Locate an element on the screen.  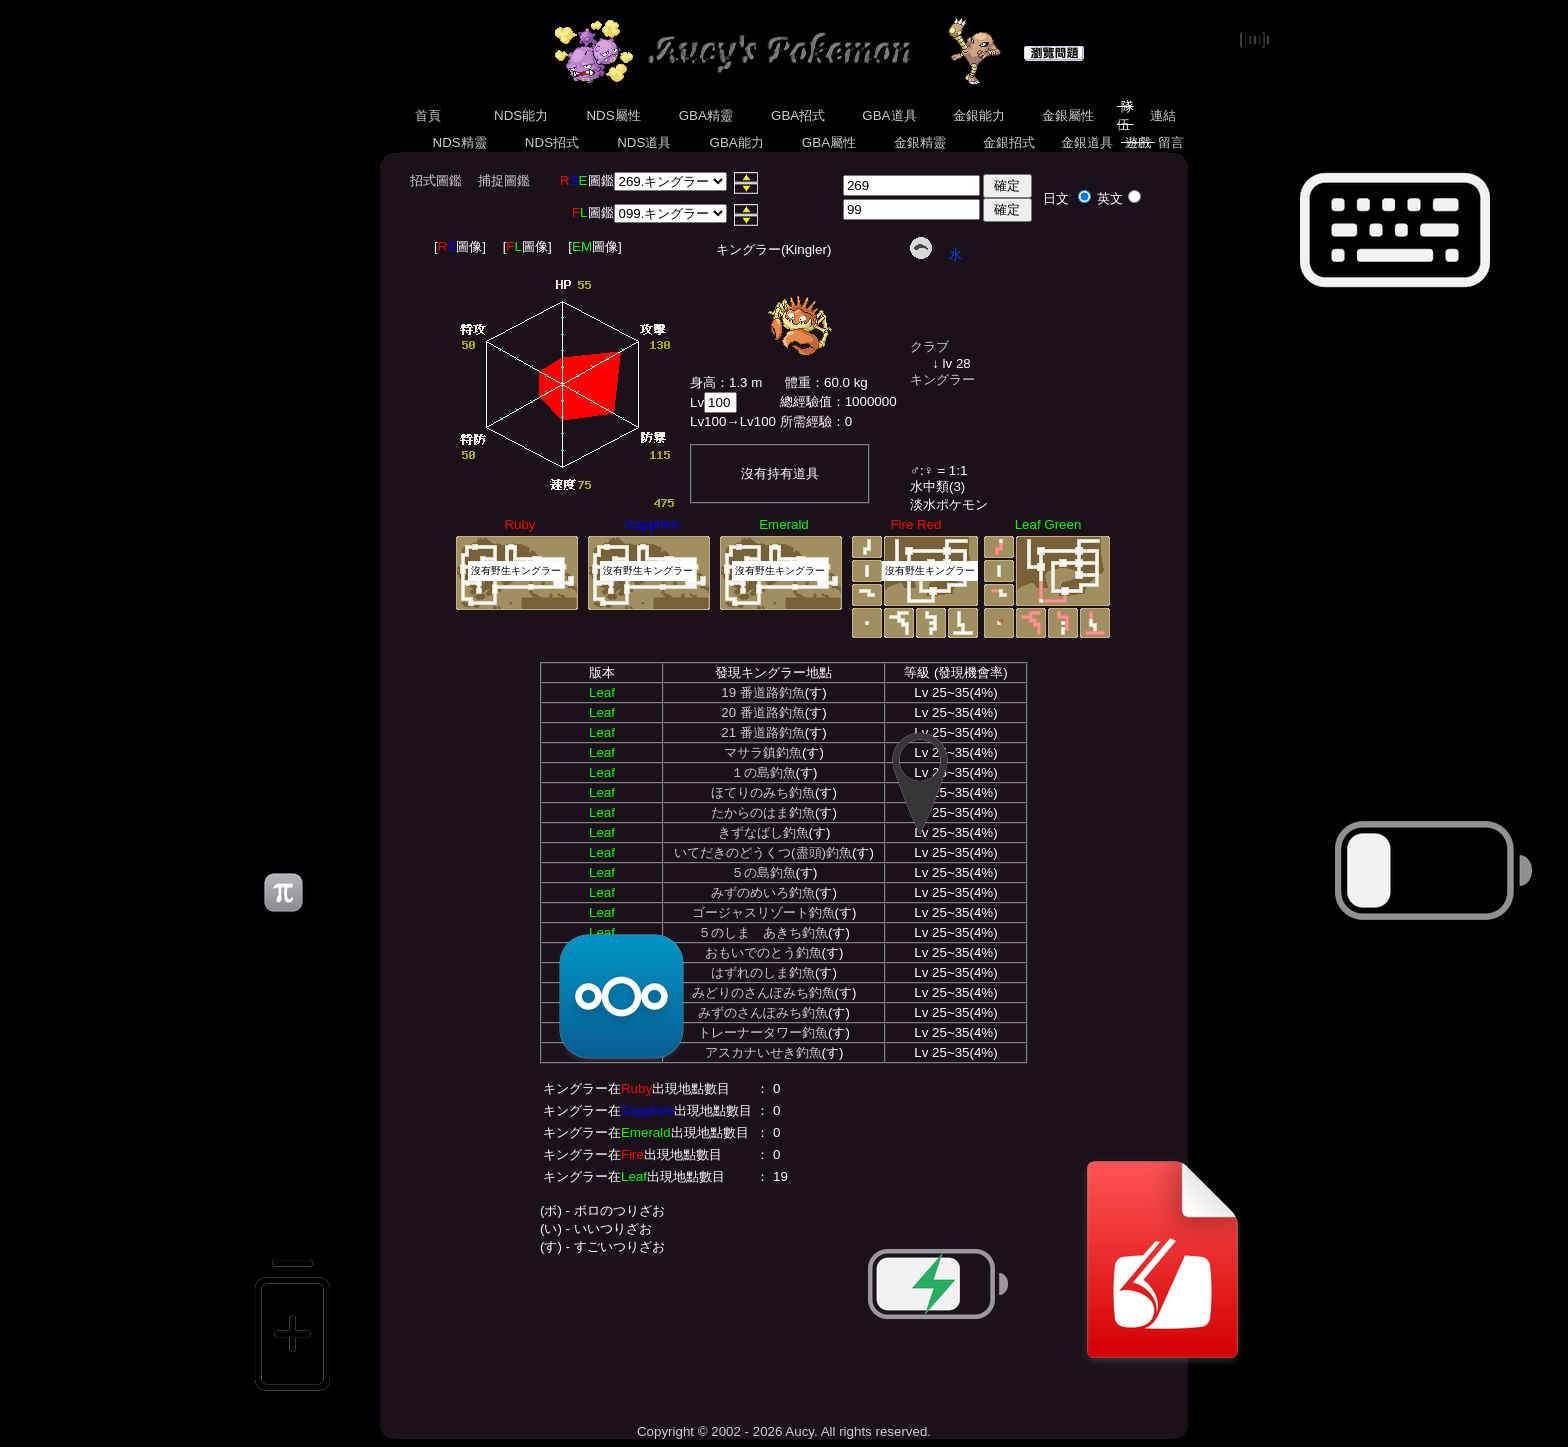
a postscript document file is located at coordinates (1162, 1263).